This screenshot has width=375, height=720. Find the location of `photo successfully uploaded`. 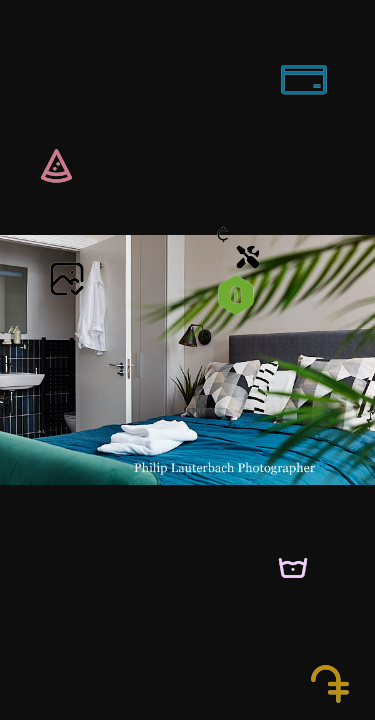

photo successfully uploaded is located at coordinates (67, 279).